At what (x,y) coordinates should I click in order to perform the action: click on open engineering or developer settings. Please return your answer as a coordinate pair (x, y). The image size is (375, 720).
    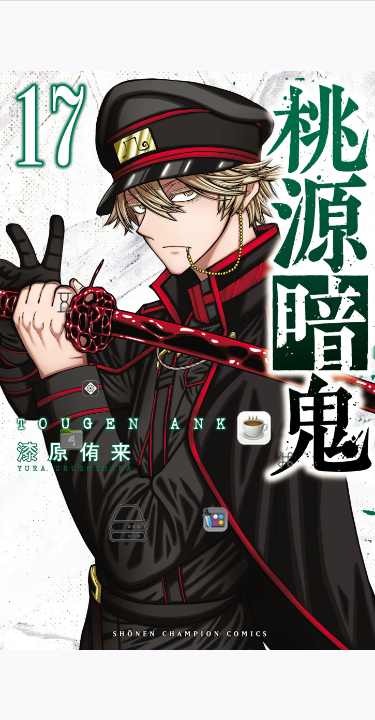
    Looking at the image, I should click on (90, 388).